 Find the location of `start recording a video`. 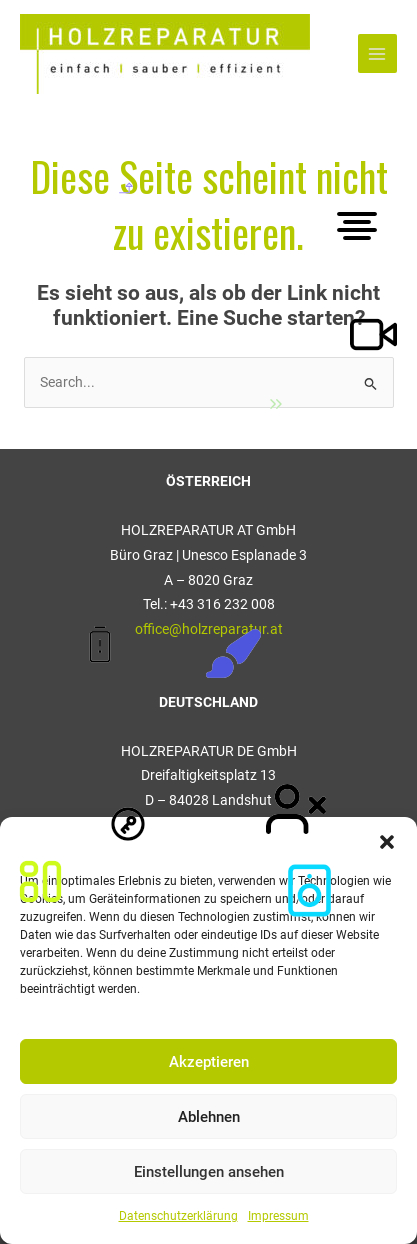

start recording a video is located at coordinates (373, 334).